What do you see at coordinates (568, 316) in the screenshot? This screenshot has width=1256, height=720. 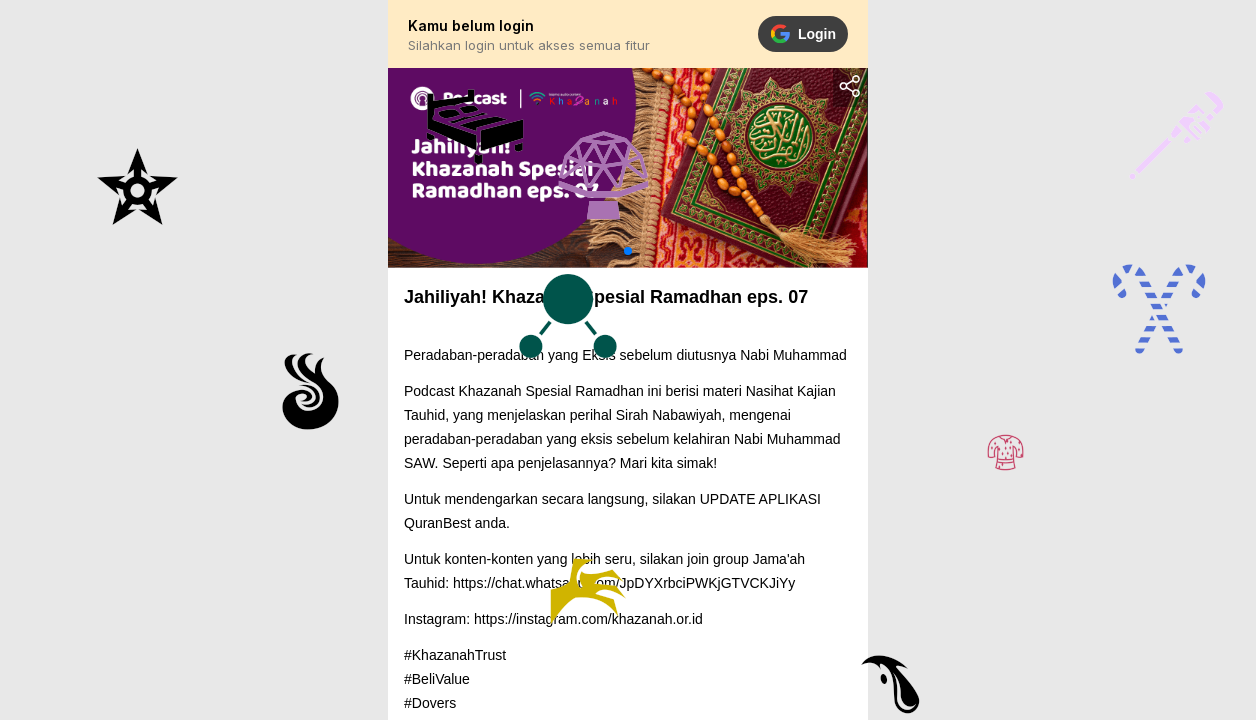 I see `indicates water or hydration level` at bounding box center [568, 316].